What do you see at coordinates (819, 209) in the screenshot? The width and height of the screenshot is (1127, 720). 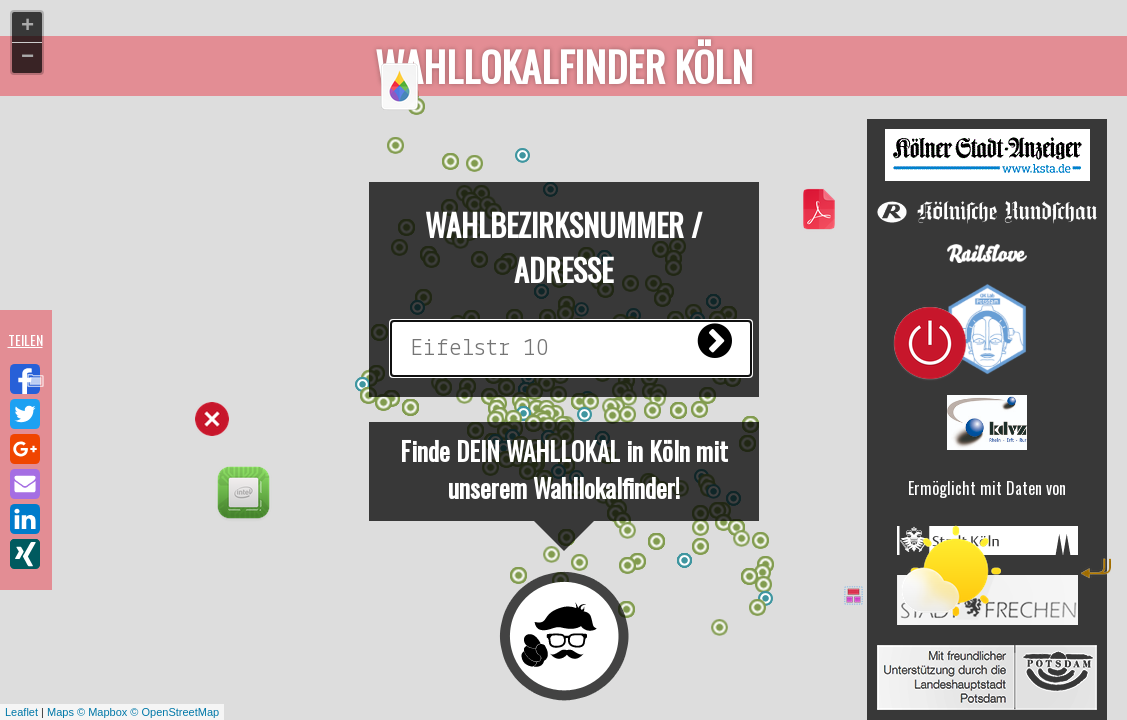 I see `open a compressed pdf document` at bounding box center [819, 209].